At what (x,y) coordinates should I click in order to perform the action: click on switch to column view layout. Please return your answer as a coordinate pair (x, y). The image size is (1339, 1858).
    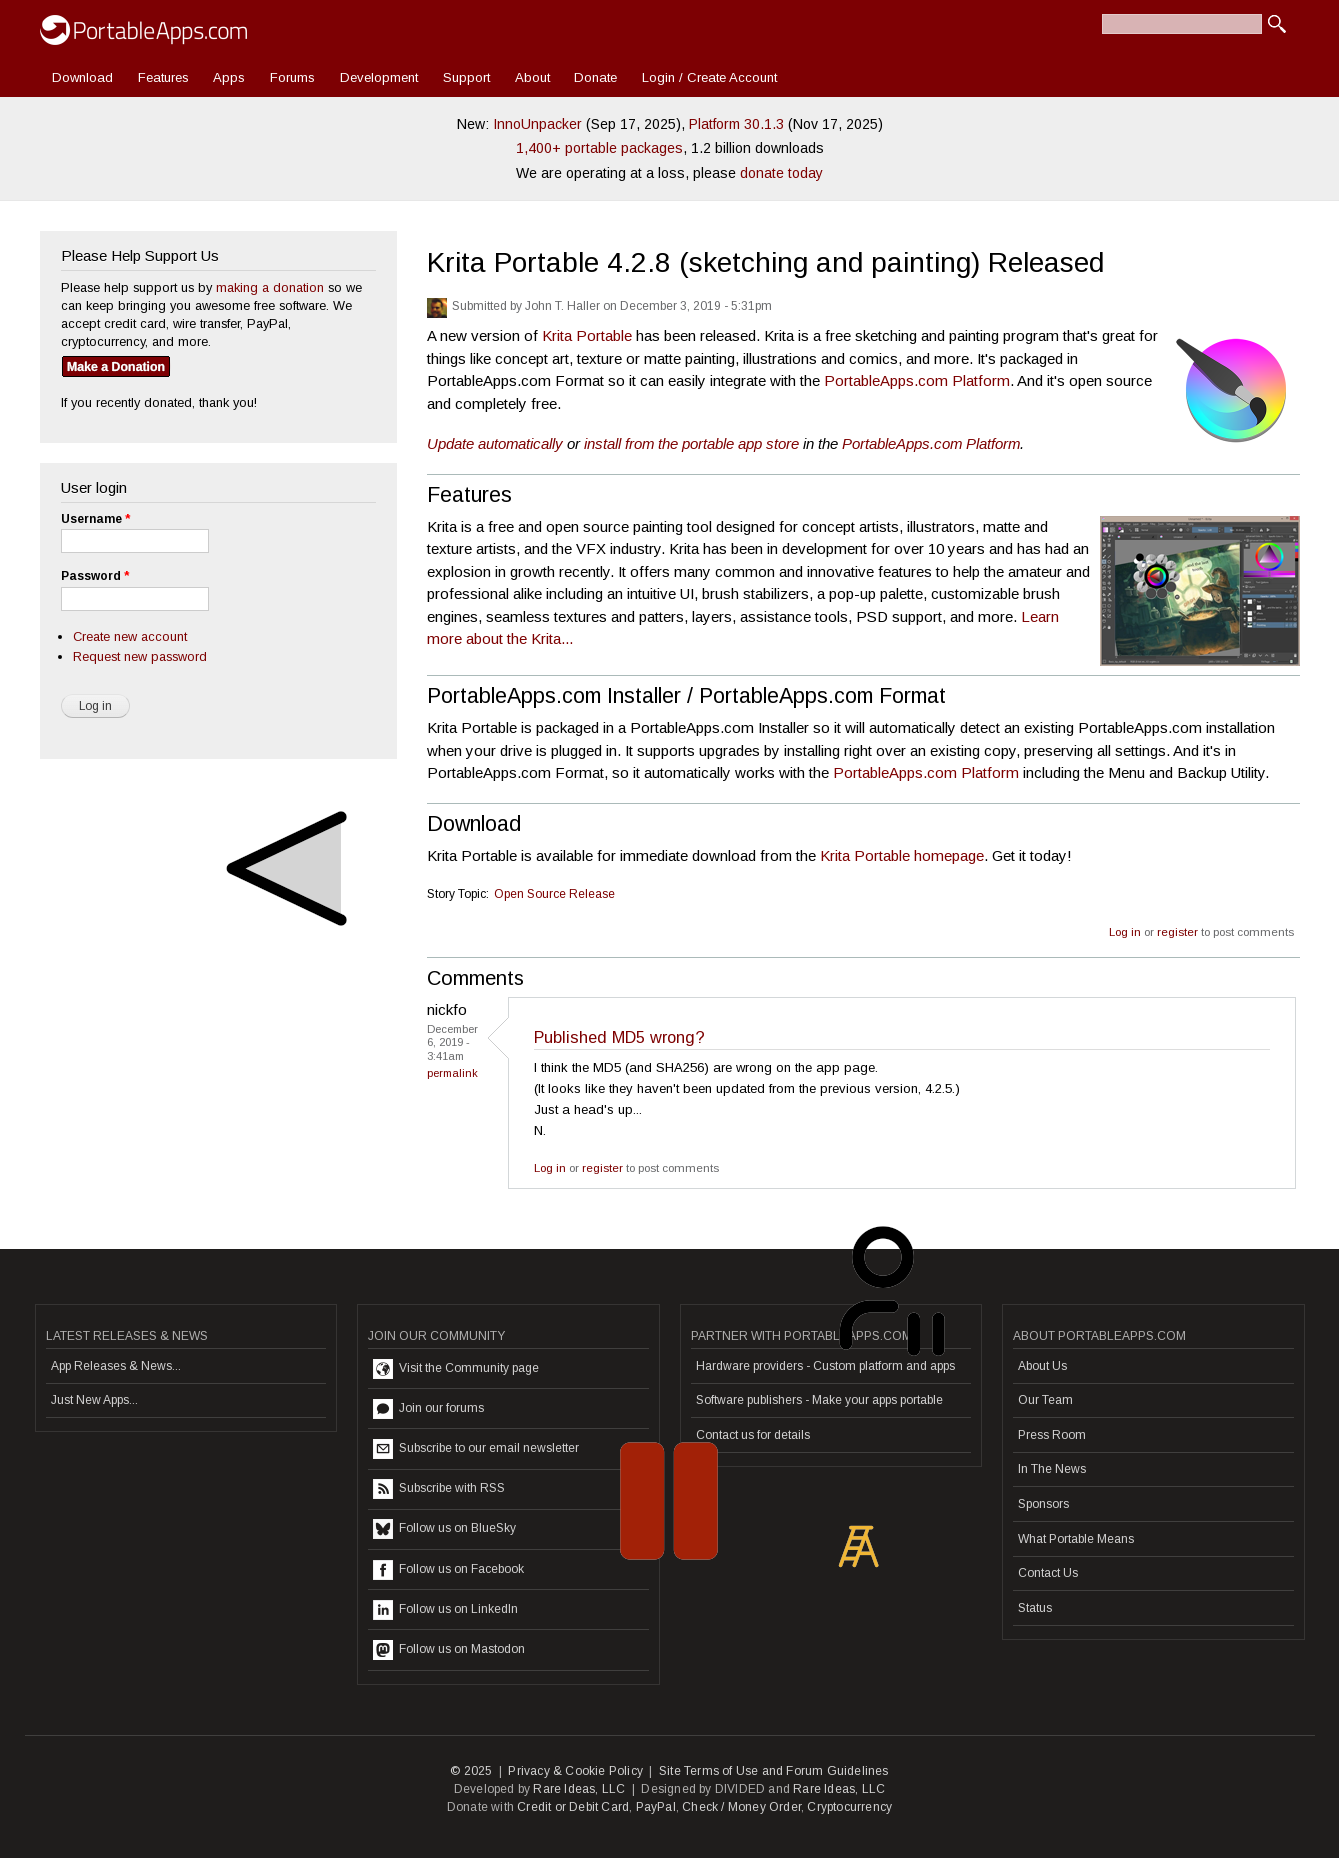
    Looking at the image, I should click on (669, 1501).